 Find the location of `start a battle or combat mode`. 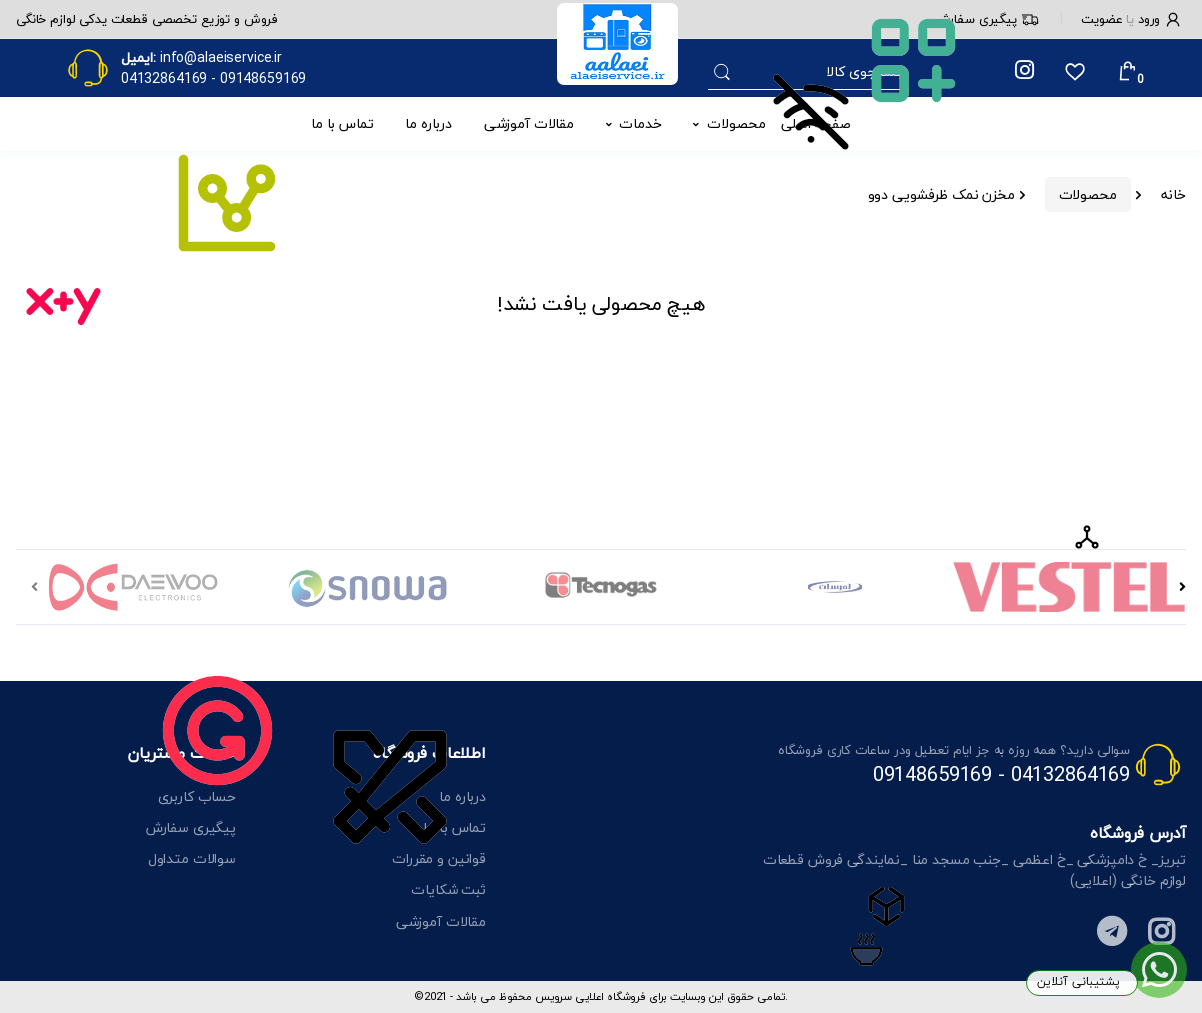

start a battle or combat mode is located at coordinates (390, 787).